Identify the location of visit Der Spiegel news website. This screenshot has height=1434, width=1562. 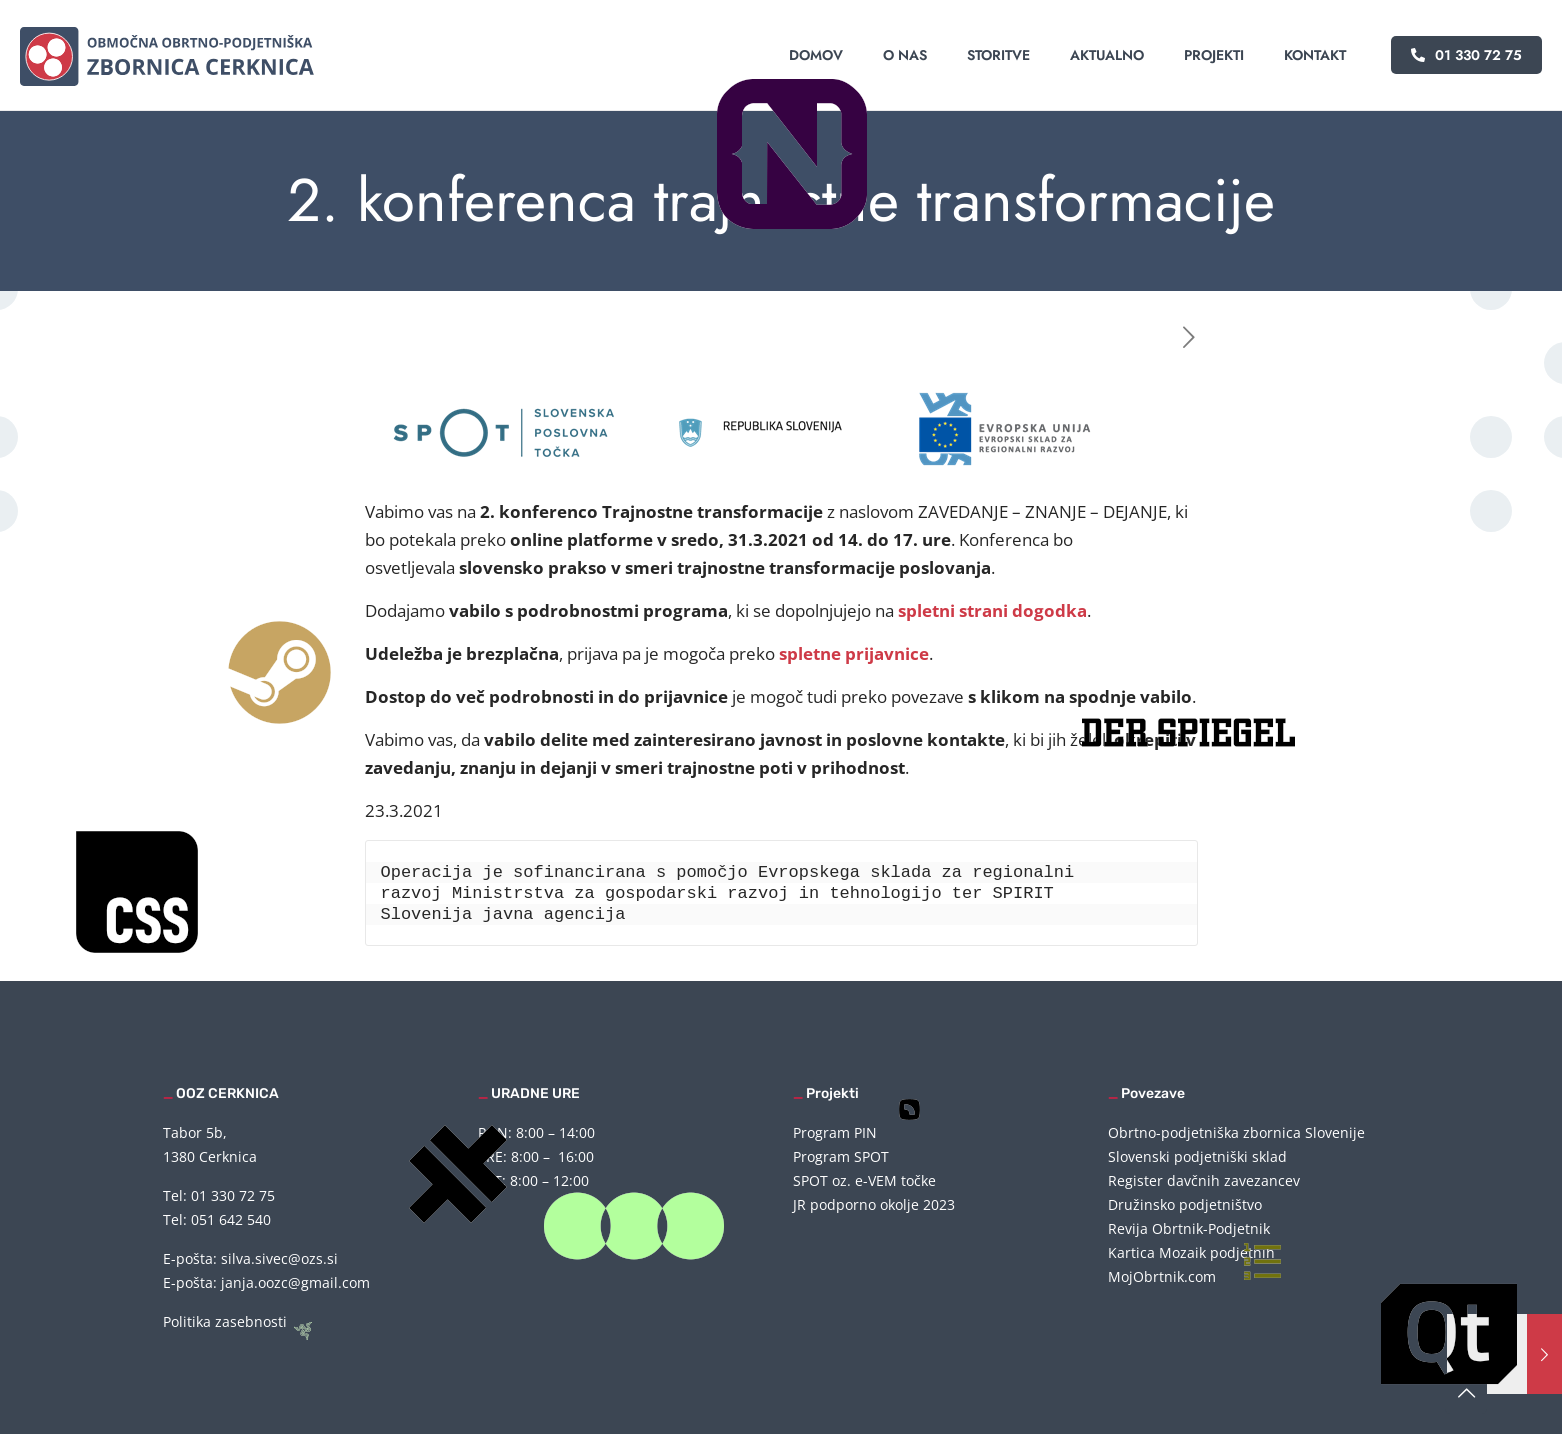
(1188, 732).